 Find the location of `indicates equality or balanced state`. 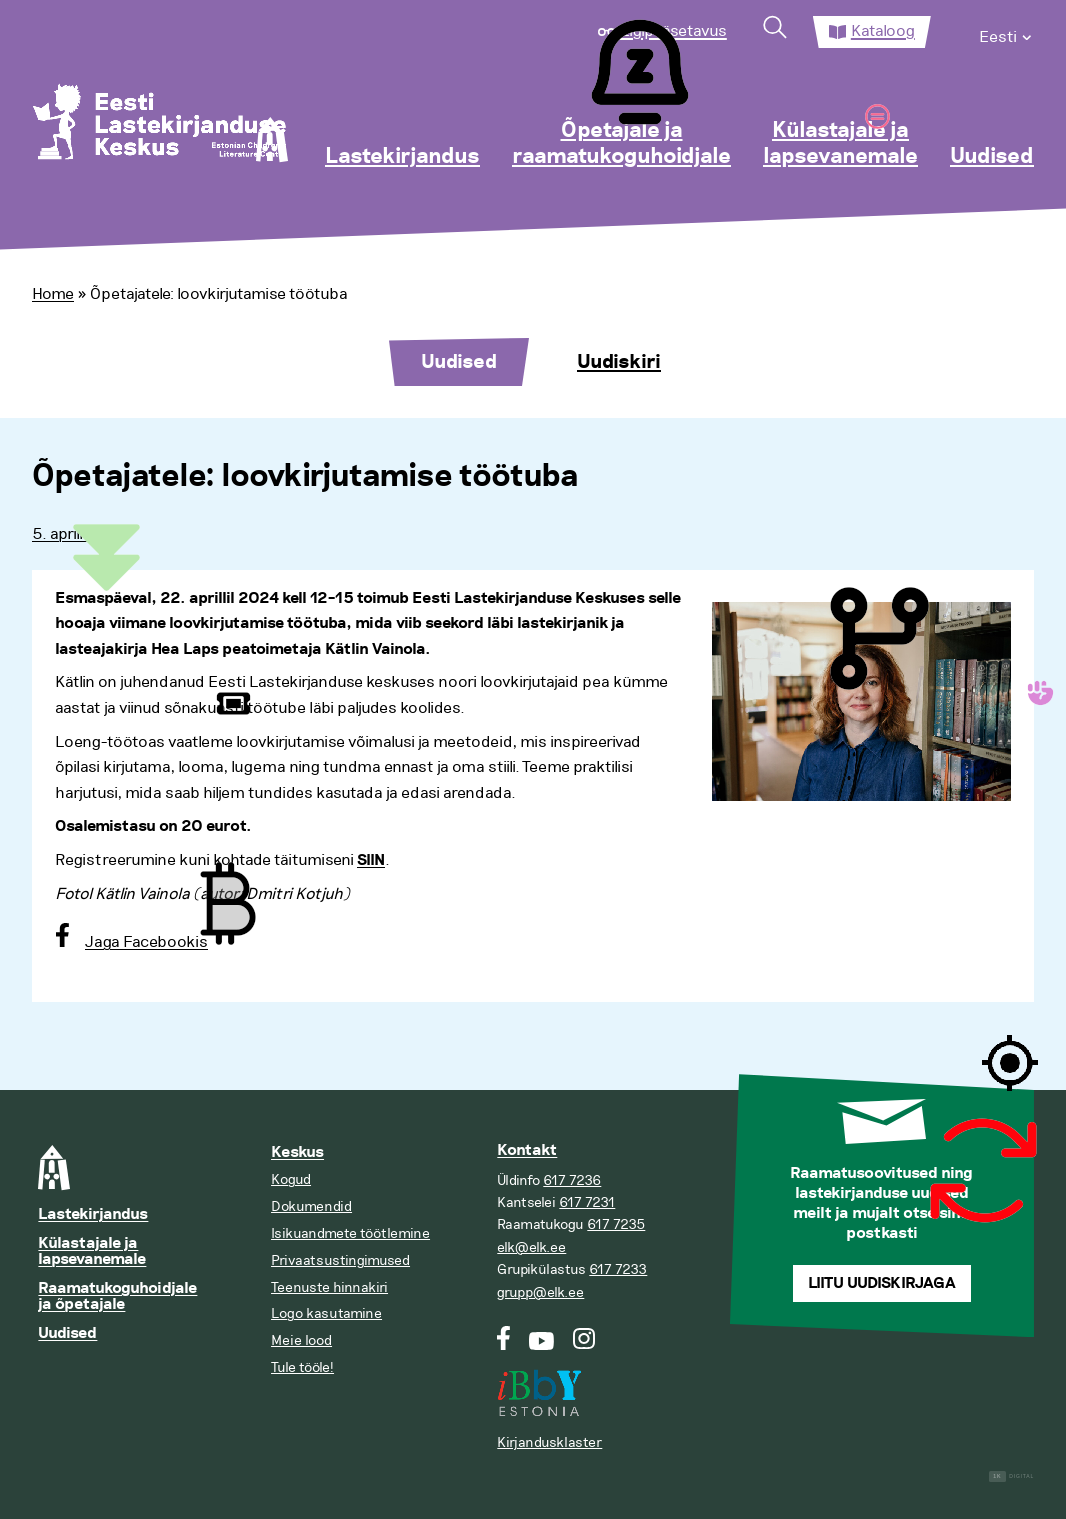

indicates equality or balanced state is located at coordinates (877, 116).